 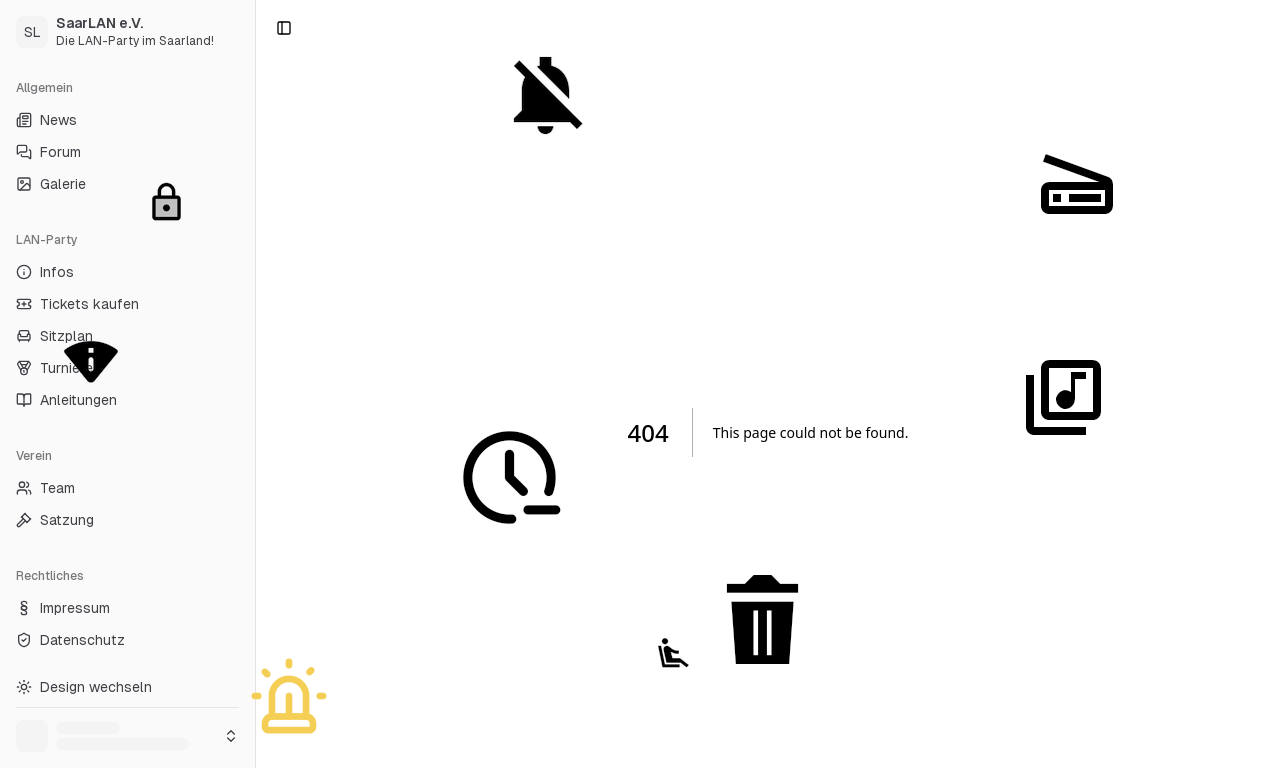 What do you see at coordinates (545, 94) in the screenshot?
I see `mute or disable notifications` at bounding box center [545, 94].